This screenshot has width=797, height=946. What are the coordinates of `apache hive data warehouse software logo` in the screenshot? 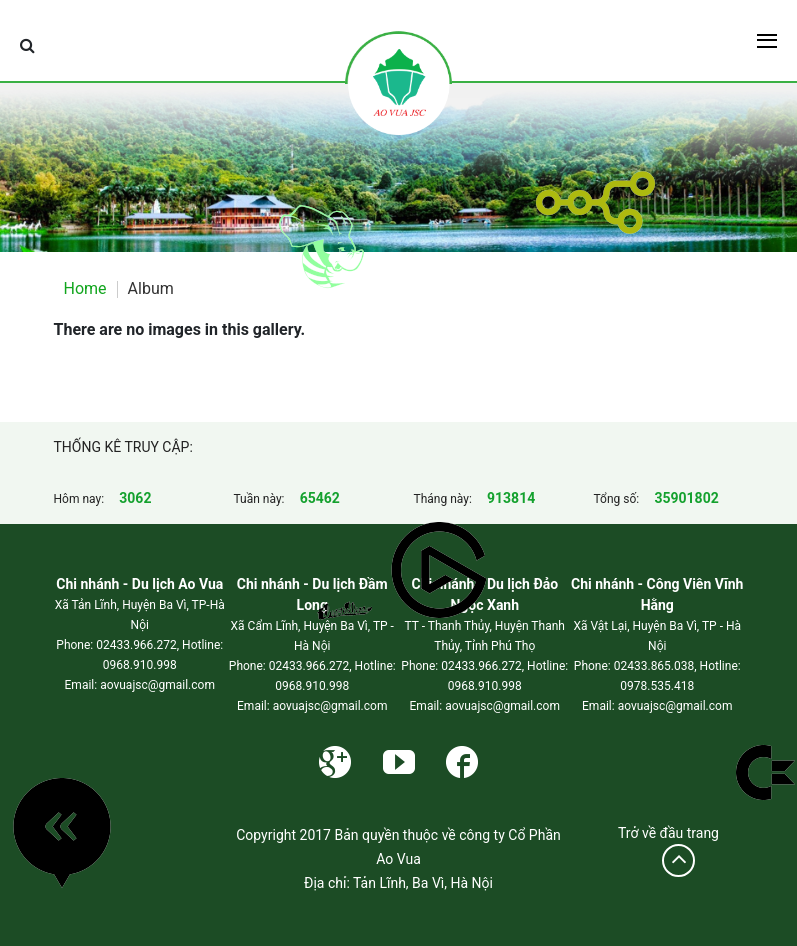 It's located at (321, 246).